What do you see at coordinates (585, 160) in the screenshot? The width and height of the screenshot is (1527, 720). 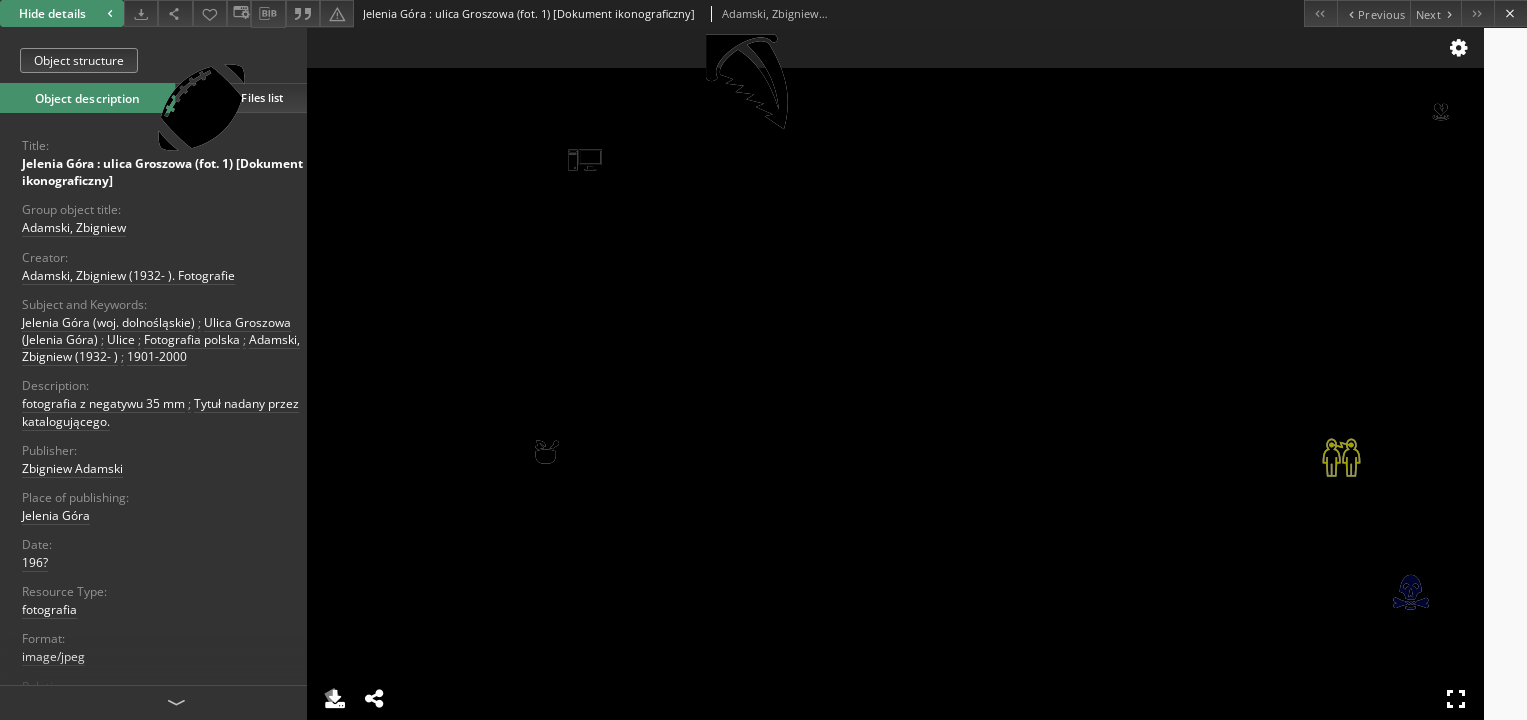 I see `access desktop or PC gaming mode` at bounding box center [585, 160].